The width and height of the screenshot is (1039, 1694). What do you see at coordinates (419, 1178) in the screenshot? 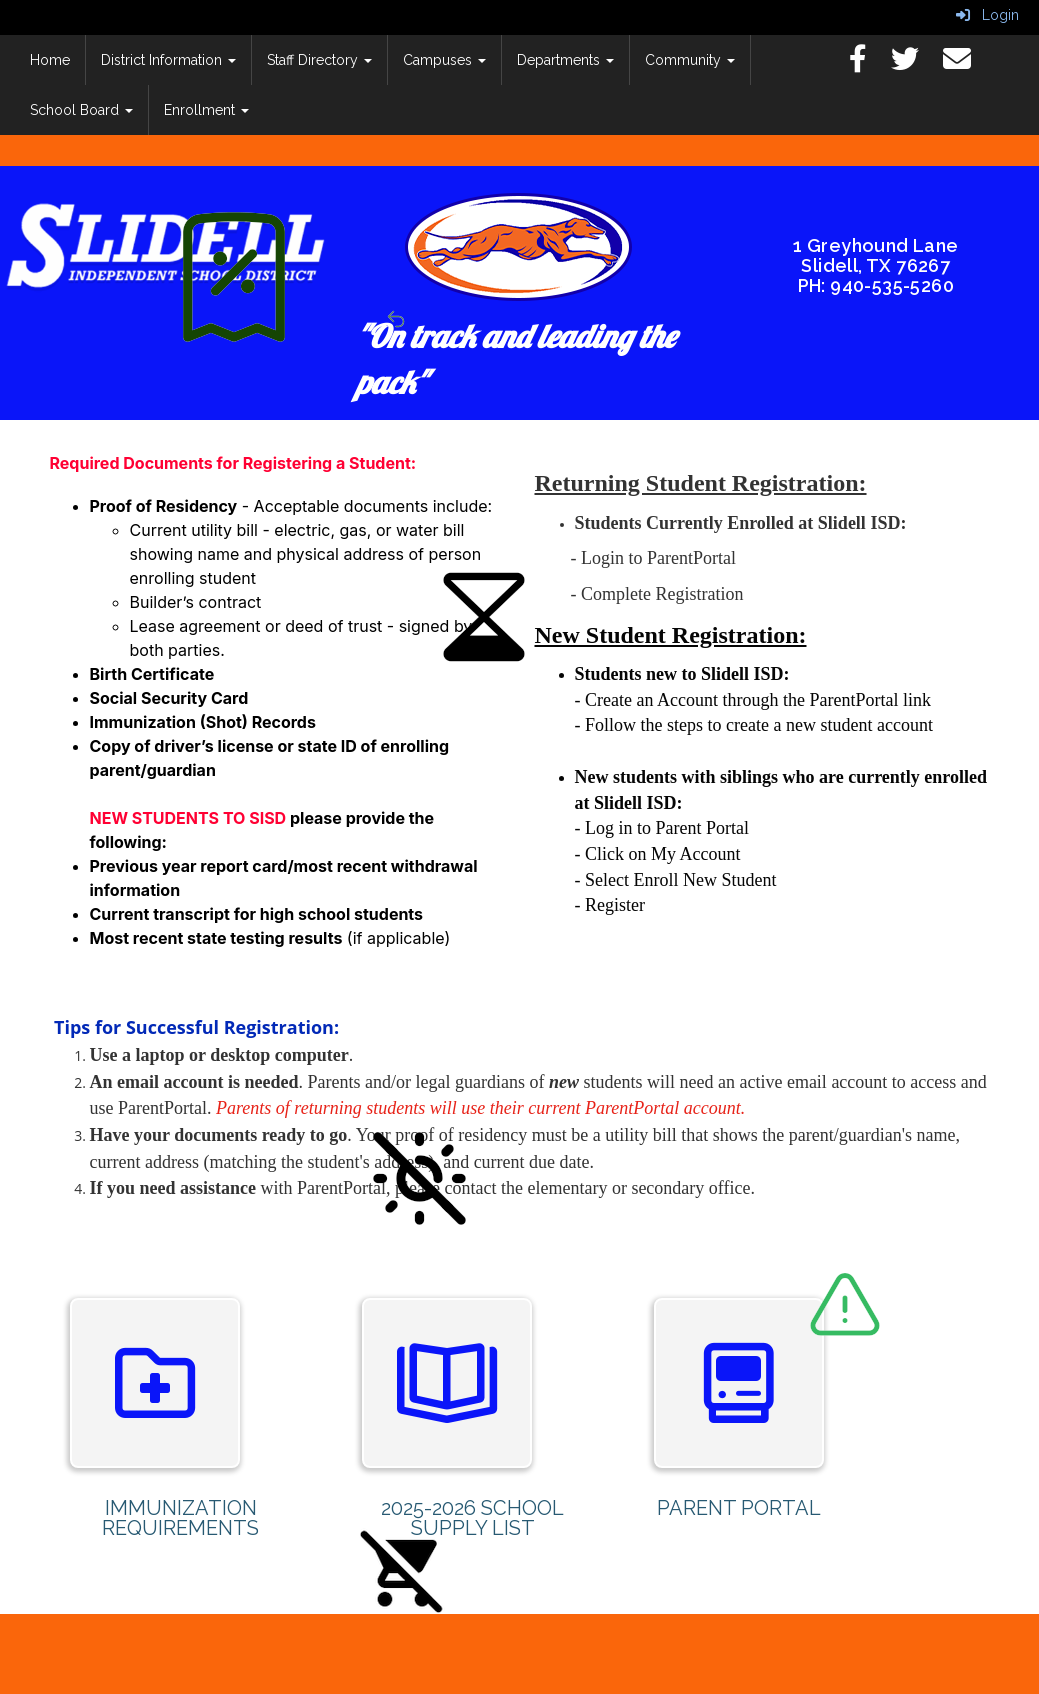
I see `disable light mode or brightness` at bounding box center [419, 1178].